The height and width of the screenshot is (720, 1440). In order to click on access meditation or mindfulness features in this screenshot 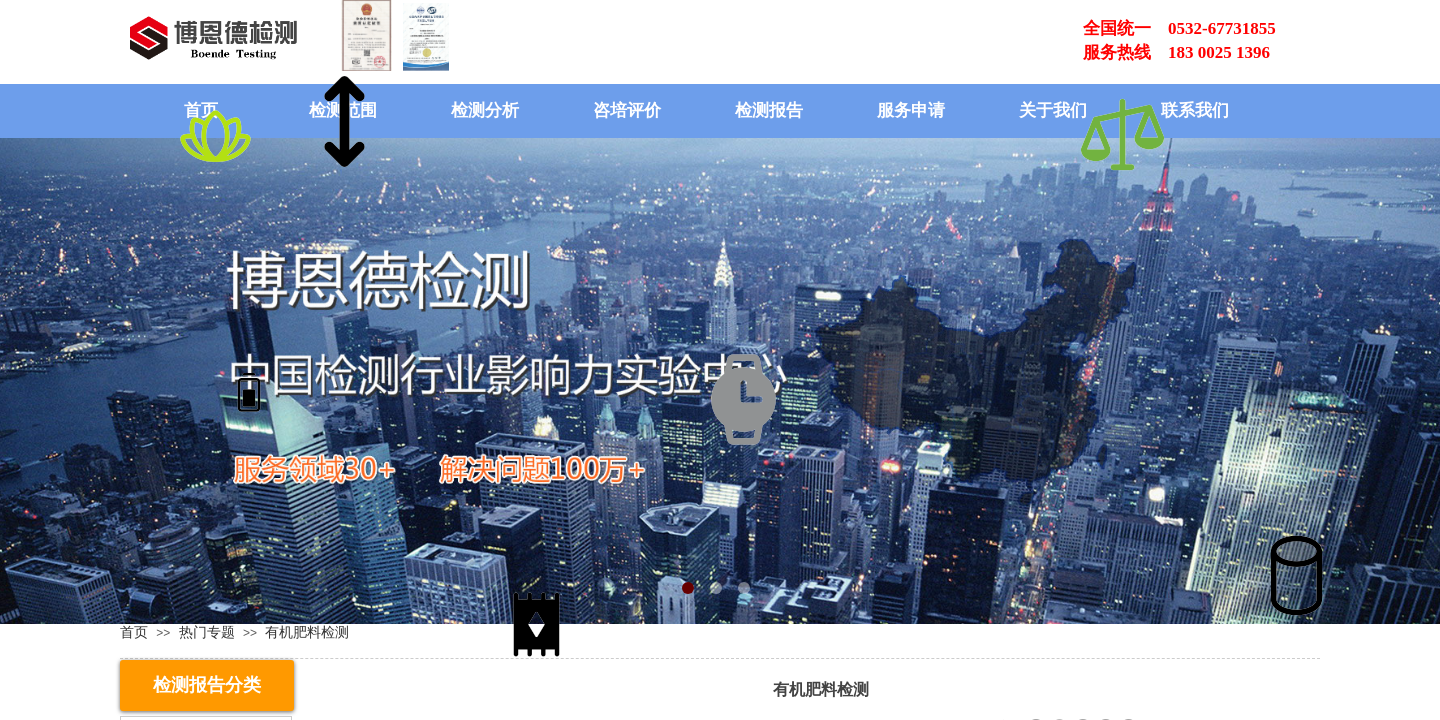, I will do `click(215, 138)`.